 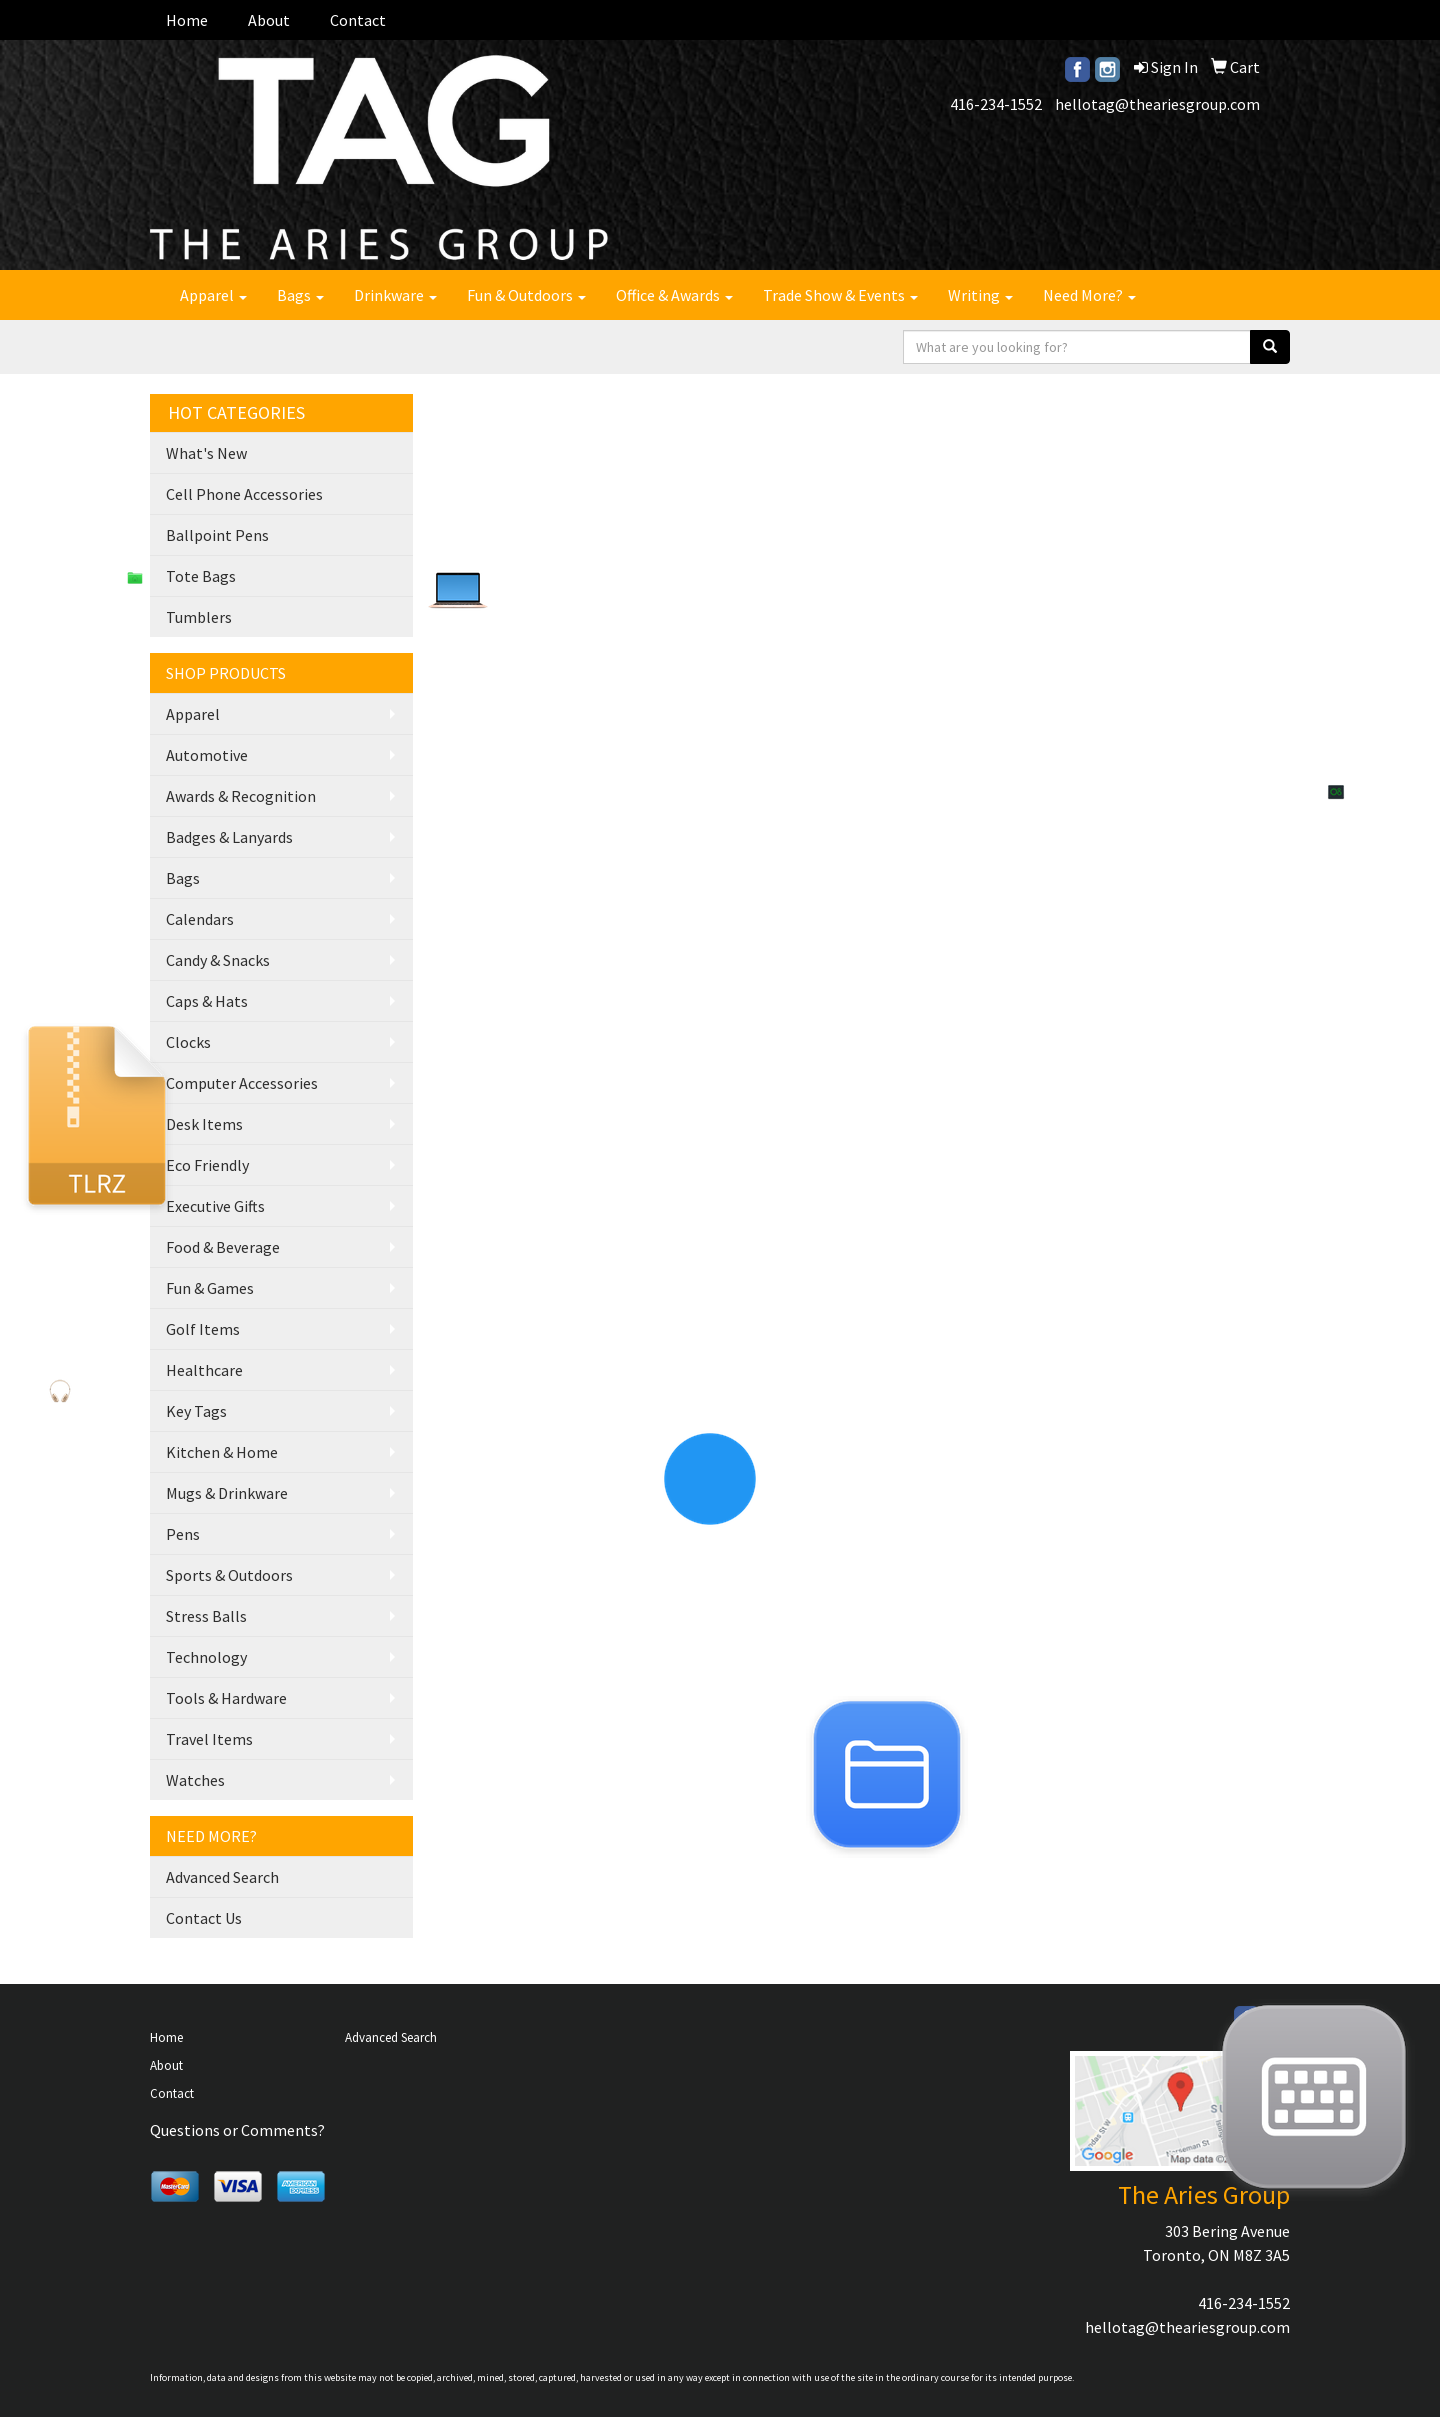 I want to click on open keyboard settings and preferences, so click(x=1314, y=2100).